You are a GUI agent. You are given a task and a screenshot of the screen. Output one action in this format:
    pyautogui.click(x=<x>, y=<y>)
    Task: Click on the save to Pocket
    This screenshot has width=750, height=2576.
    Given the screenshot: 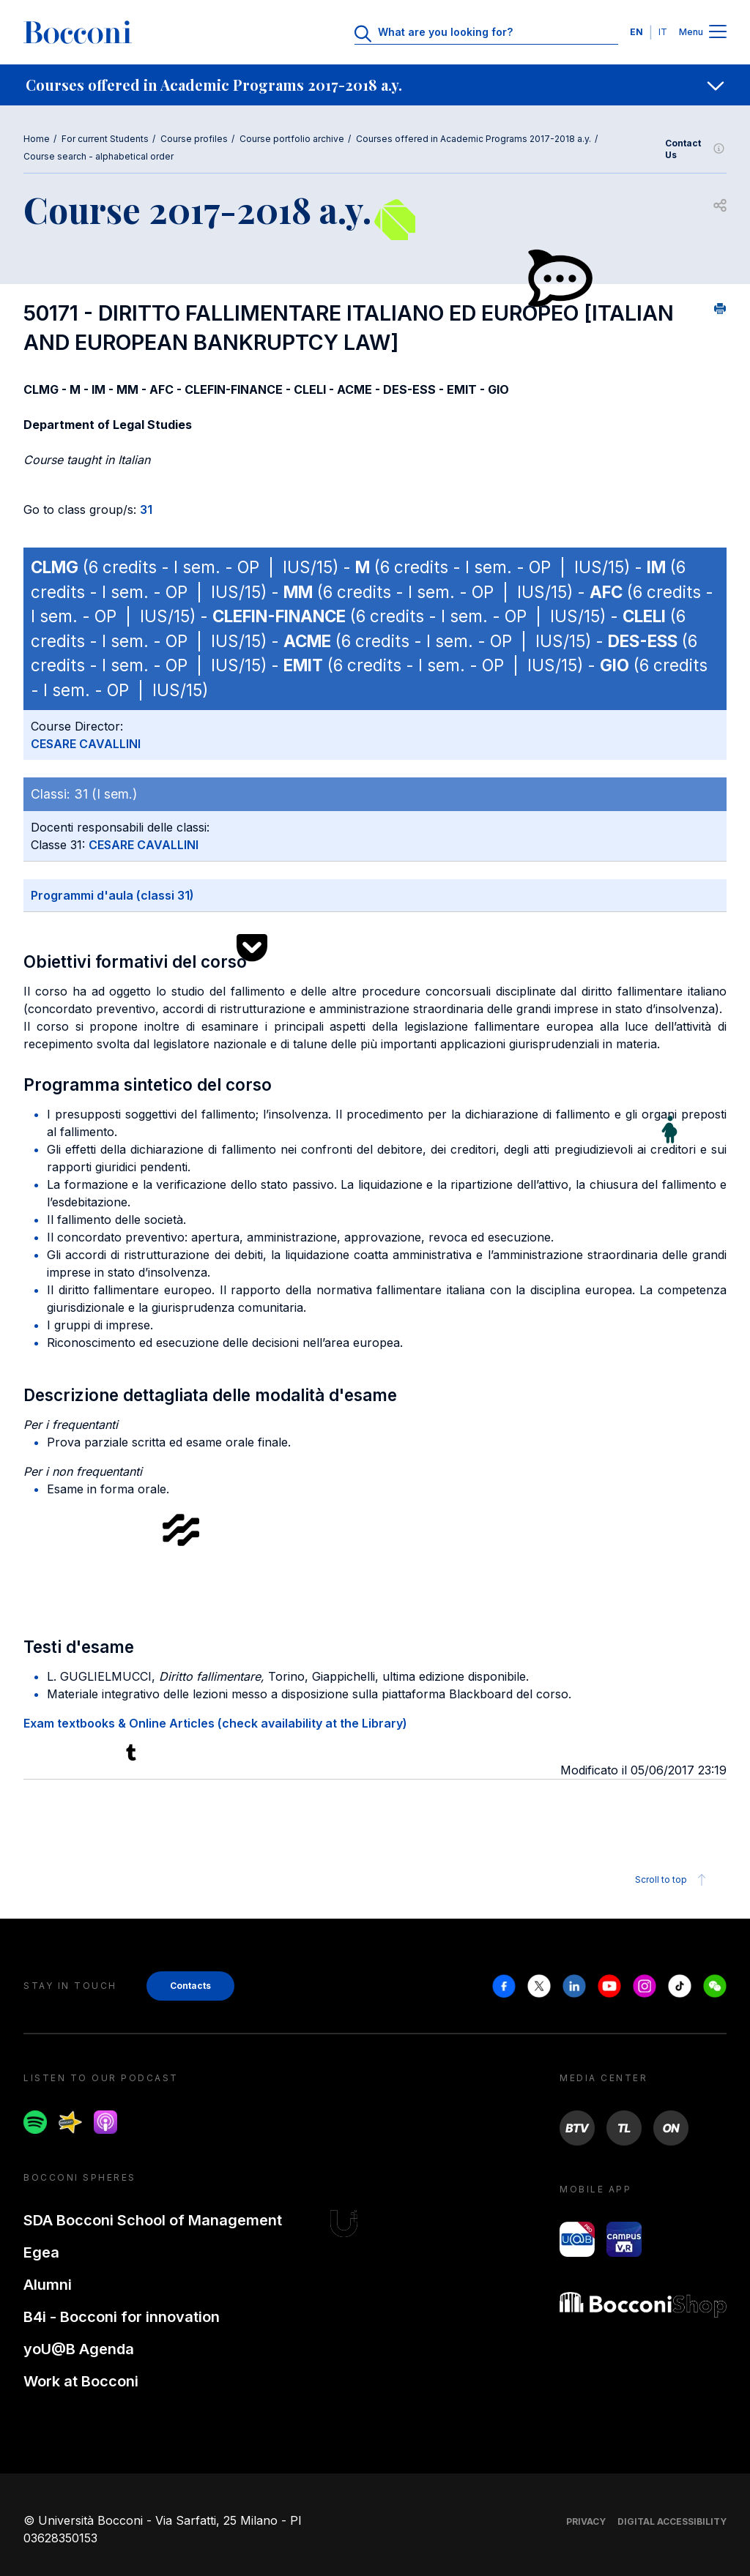 What is the action you would take?
    pyautogui.click(x=252, y=947)
    